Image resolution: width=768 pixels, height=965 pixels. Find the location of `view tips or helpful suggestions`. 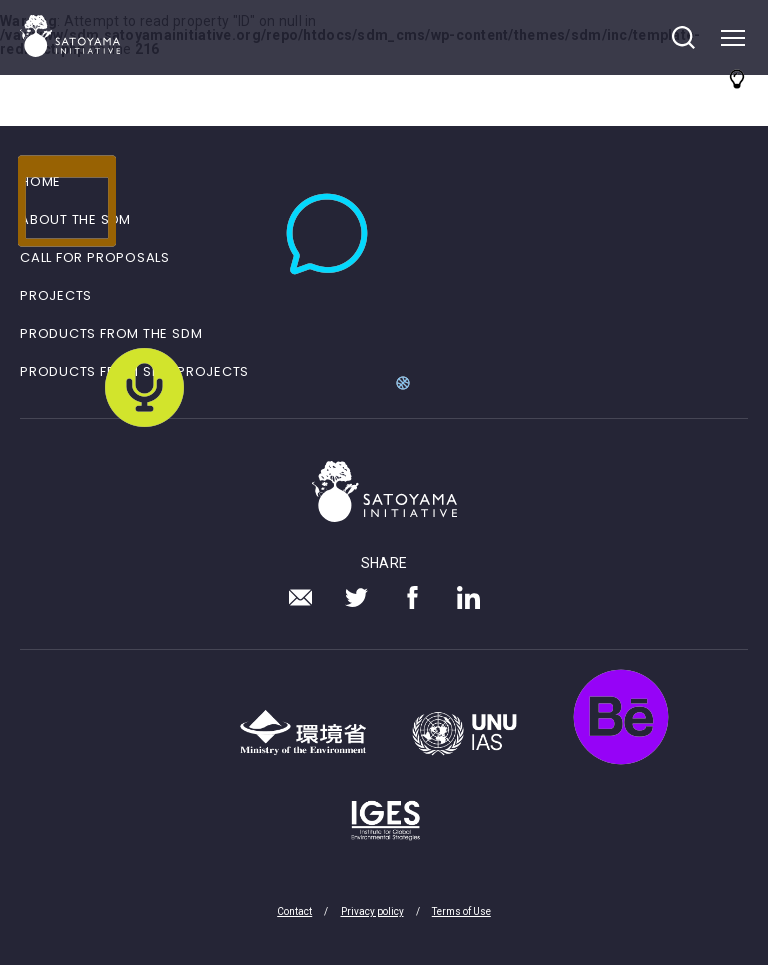

view tips or helpful suggestions is located at coordinates (737, 79).